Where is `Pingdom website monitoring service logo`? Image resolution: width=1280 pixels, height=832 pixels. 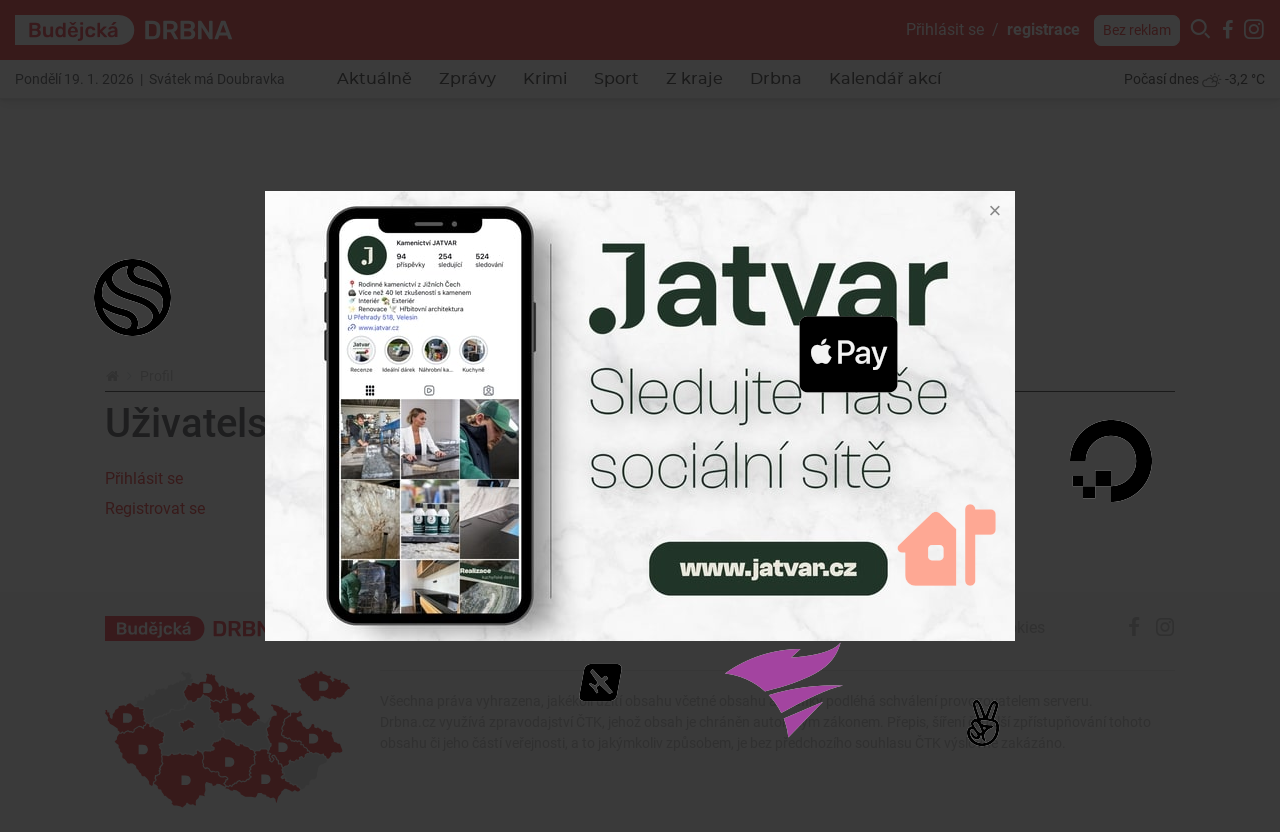 Pingdom website monitoring service logo is located at coordinates (784, 690).